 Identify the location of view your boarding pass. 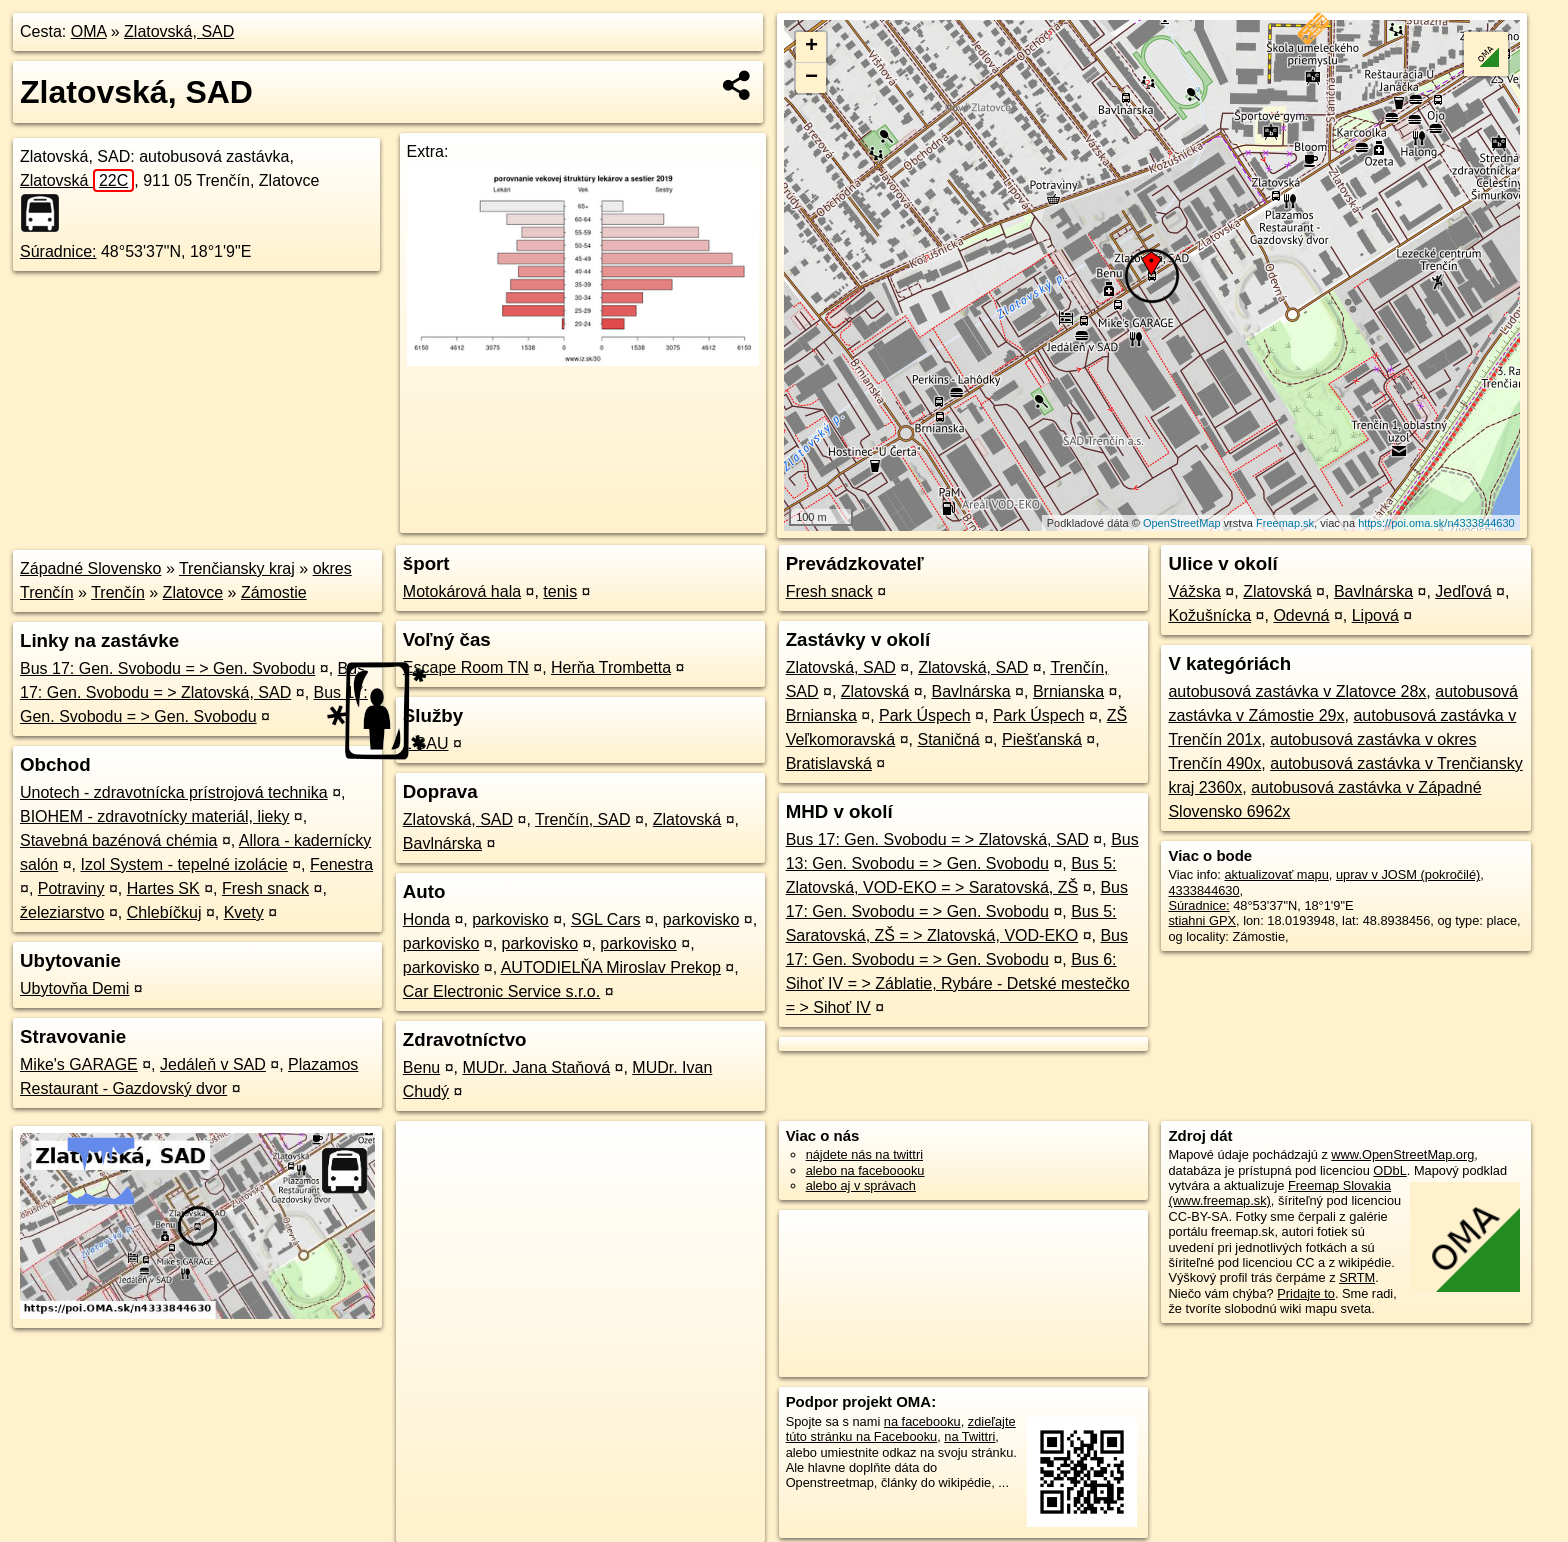
(1313, 28).